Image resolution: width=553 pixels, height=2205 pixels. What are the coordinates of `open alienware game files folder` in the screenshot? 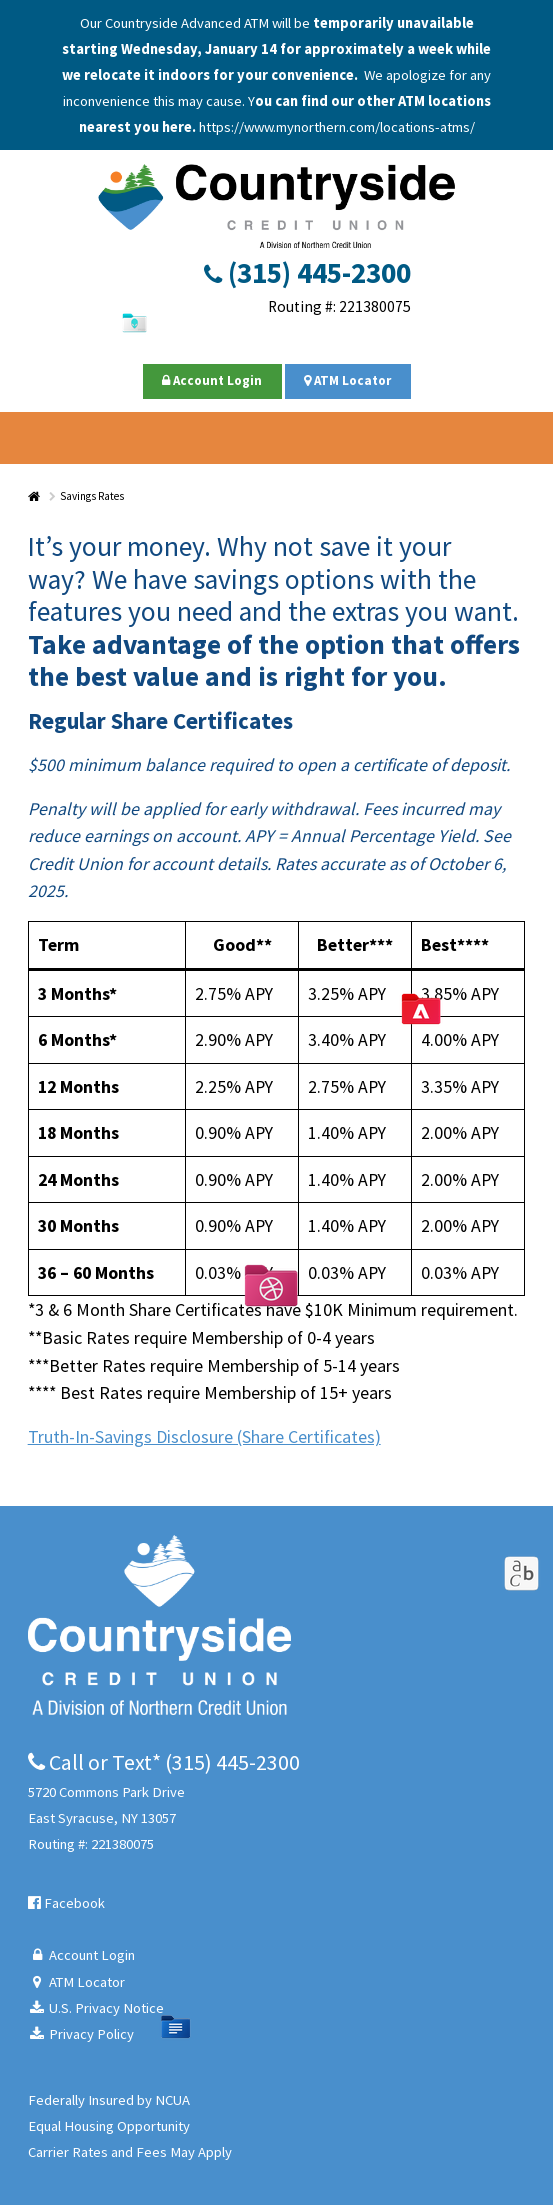 It's located at (134, 323).